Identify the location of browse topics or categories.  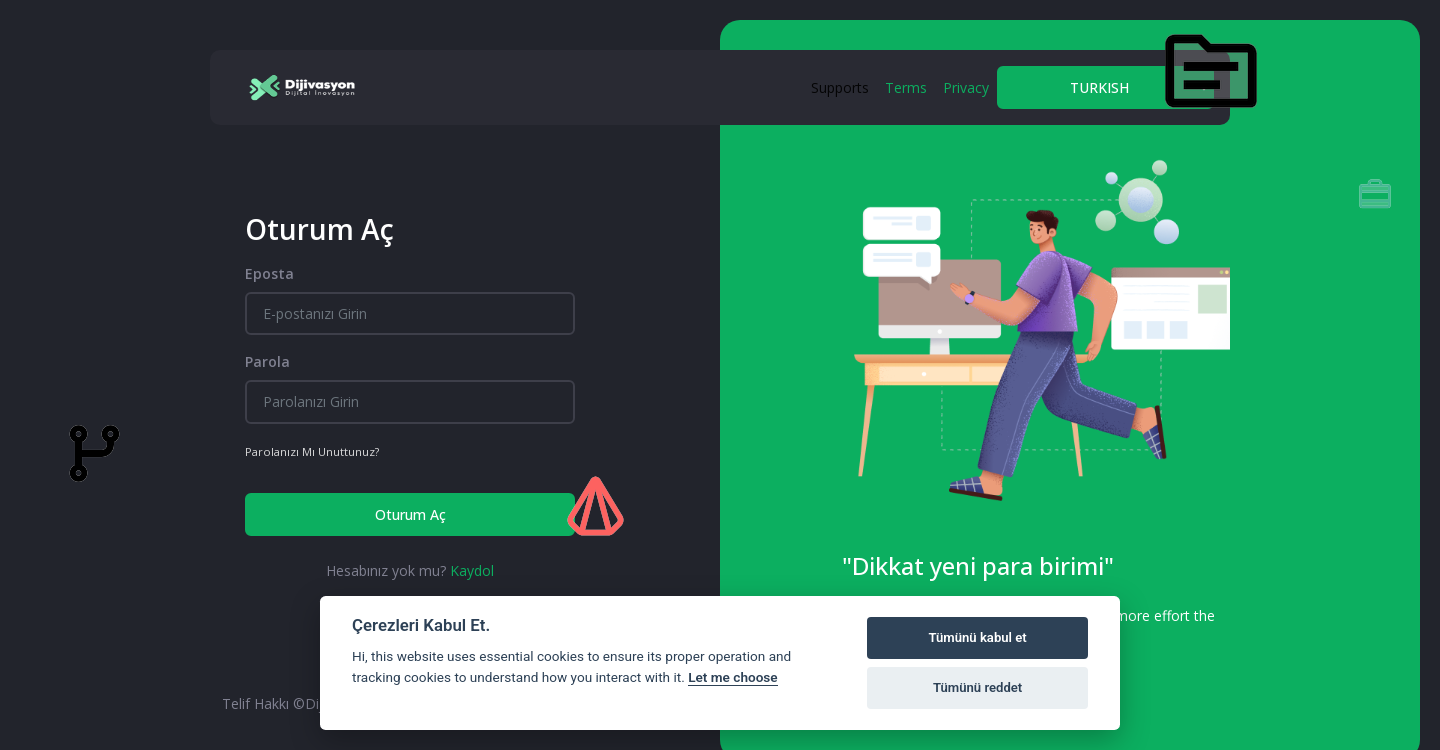
(1211, 71).